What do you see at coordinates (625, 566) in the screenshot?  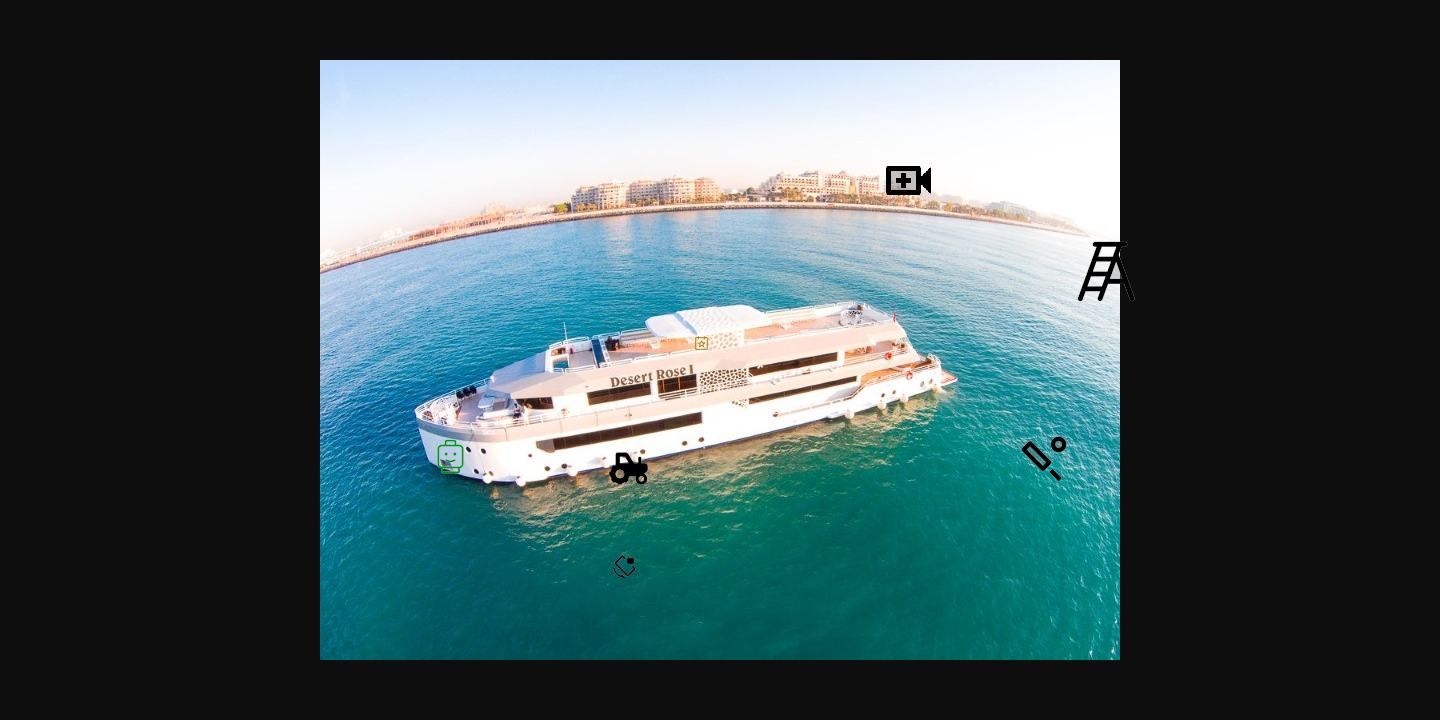 I see `lock screen rotation to current orientation` at bounding box center [625, 566].